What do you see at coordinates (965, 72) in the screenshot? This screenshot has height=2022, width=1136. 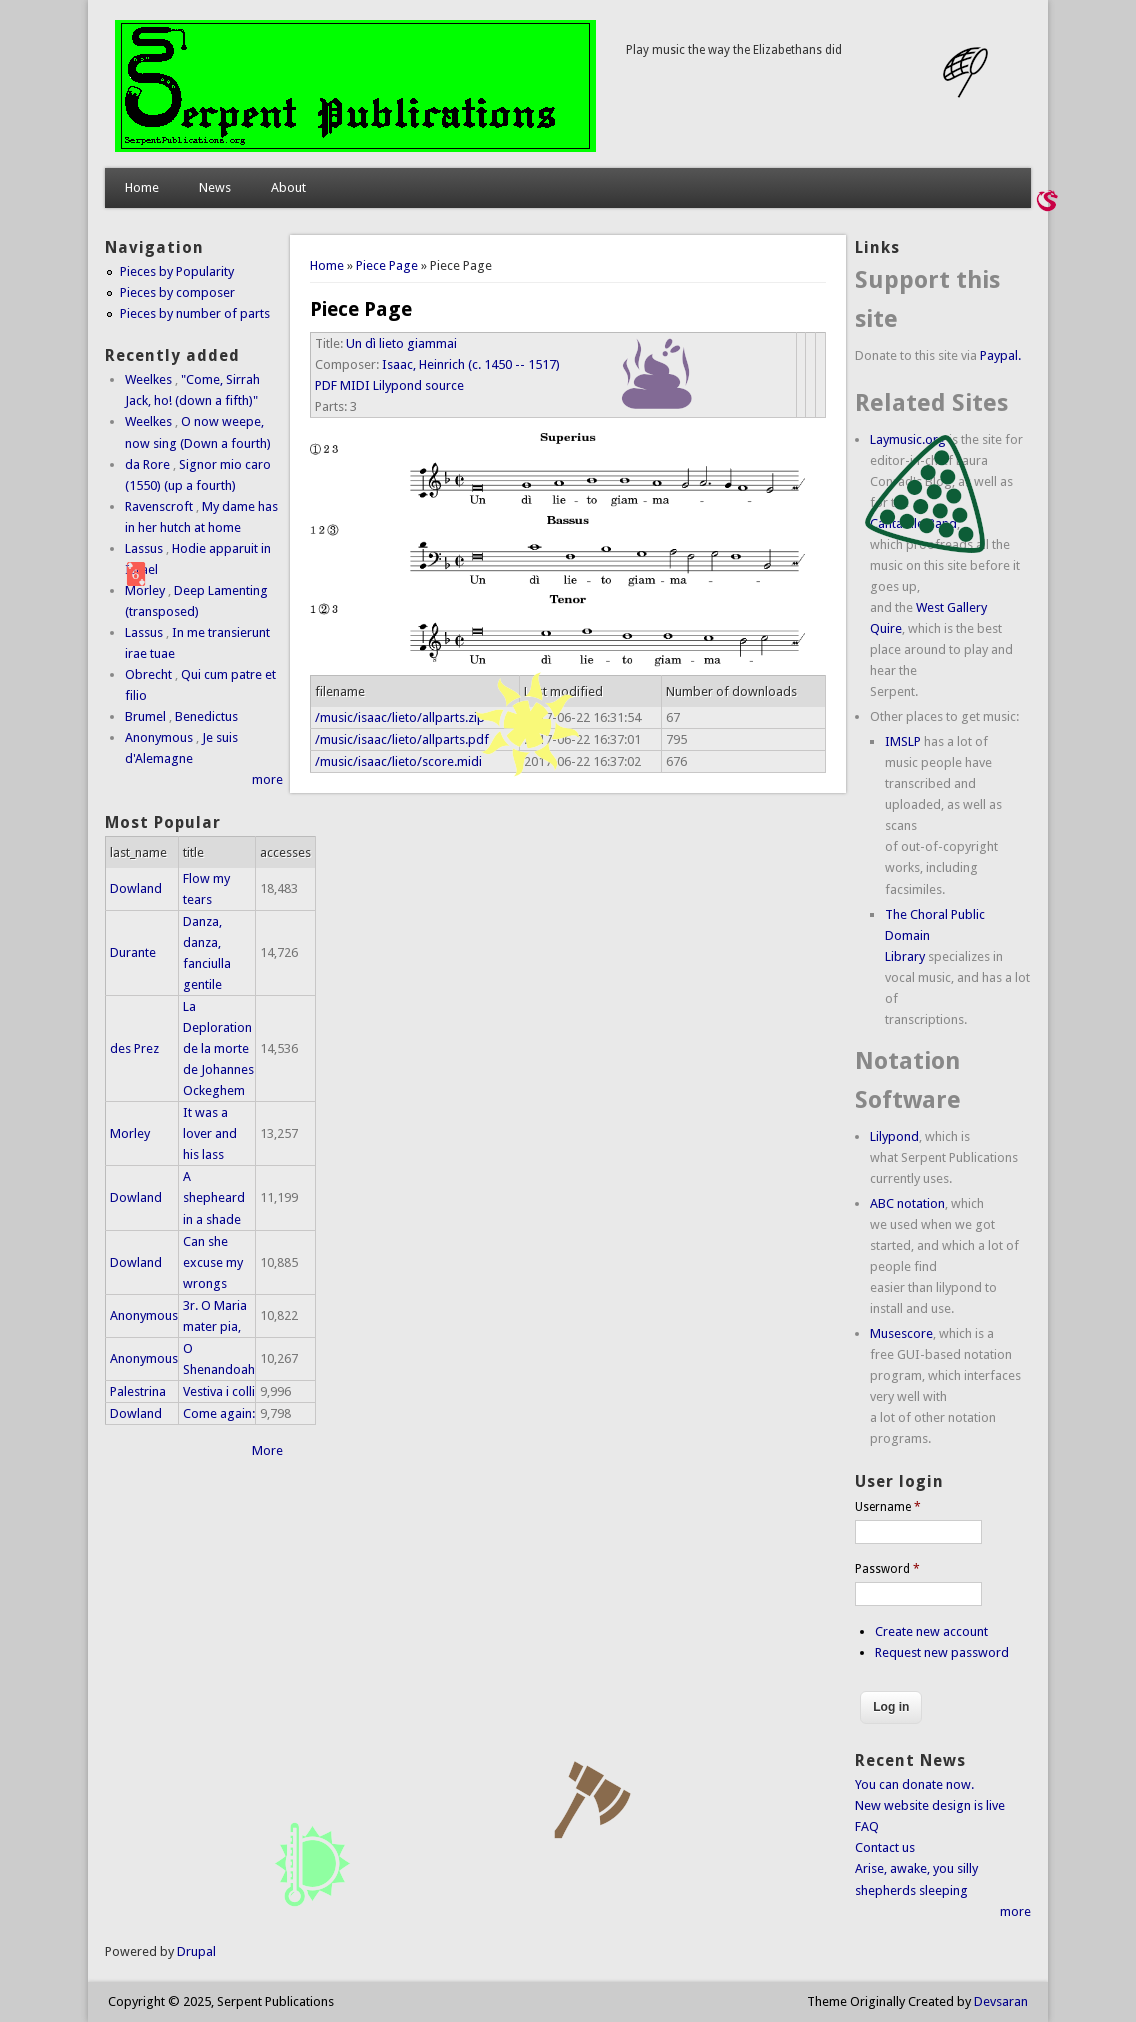 I see `catch bugs or insects in a game` at bounding box center [965, 72].